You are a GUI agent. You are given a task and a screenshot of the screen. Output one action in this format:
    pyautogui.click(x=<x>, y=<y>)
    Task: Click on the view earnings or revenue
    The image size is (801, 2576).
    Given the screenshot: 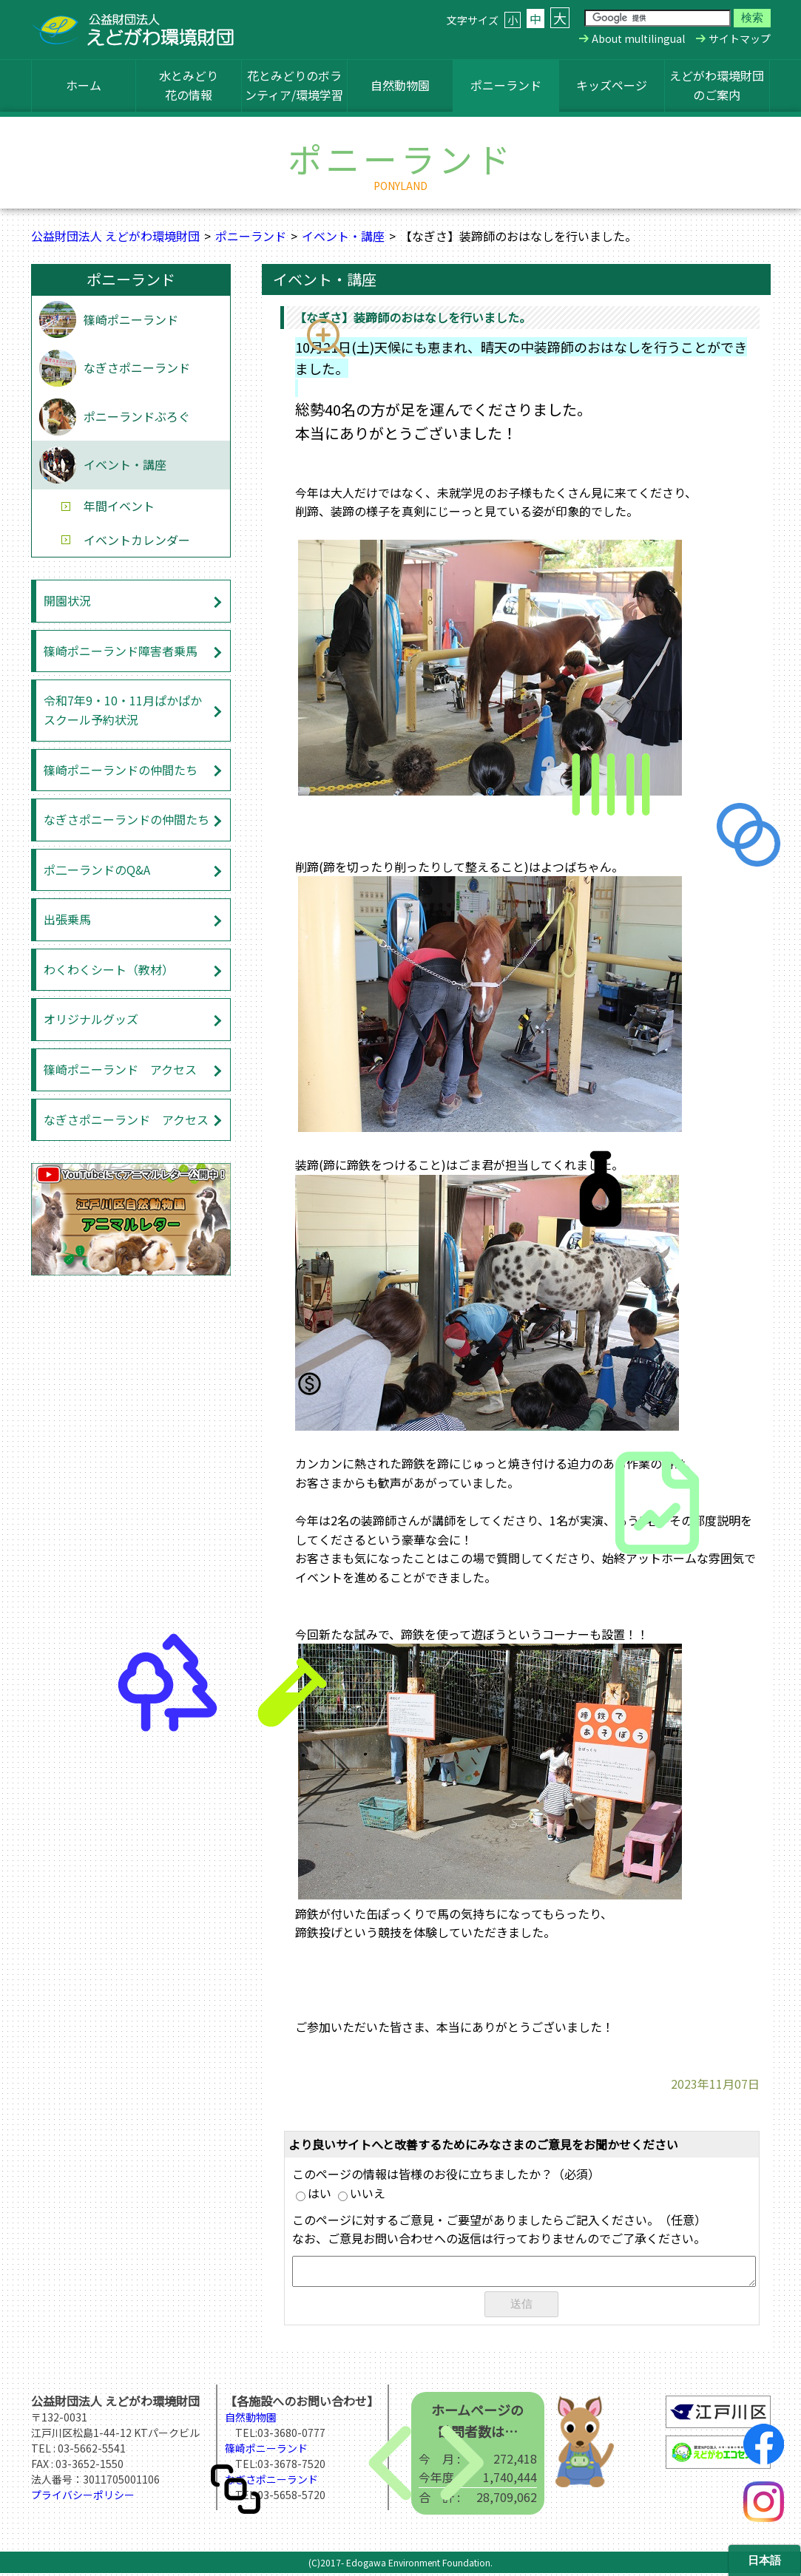 What is the action you would take?
    pyautogui.click(x=309, y=1383)
    